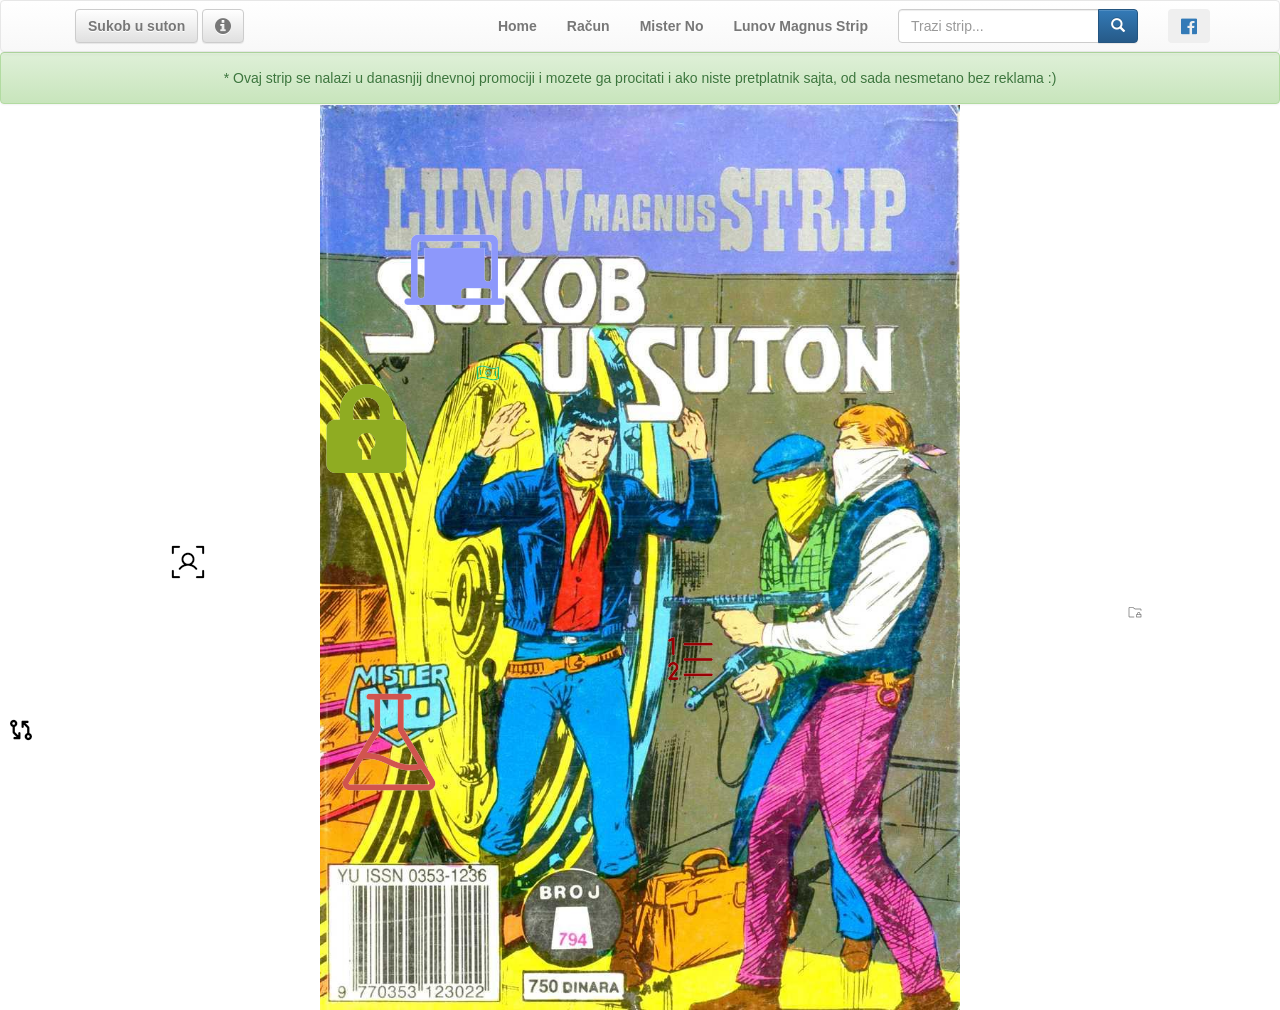 Image resolution: width=1280 pixels, height=1010 pixels. What do you see at coordinates (454, 271) in the screenshot?
I see `access whiteboard or presentation mode` at bounding box center [454, 271].